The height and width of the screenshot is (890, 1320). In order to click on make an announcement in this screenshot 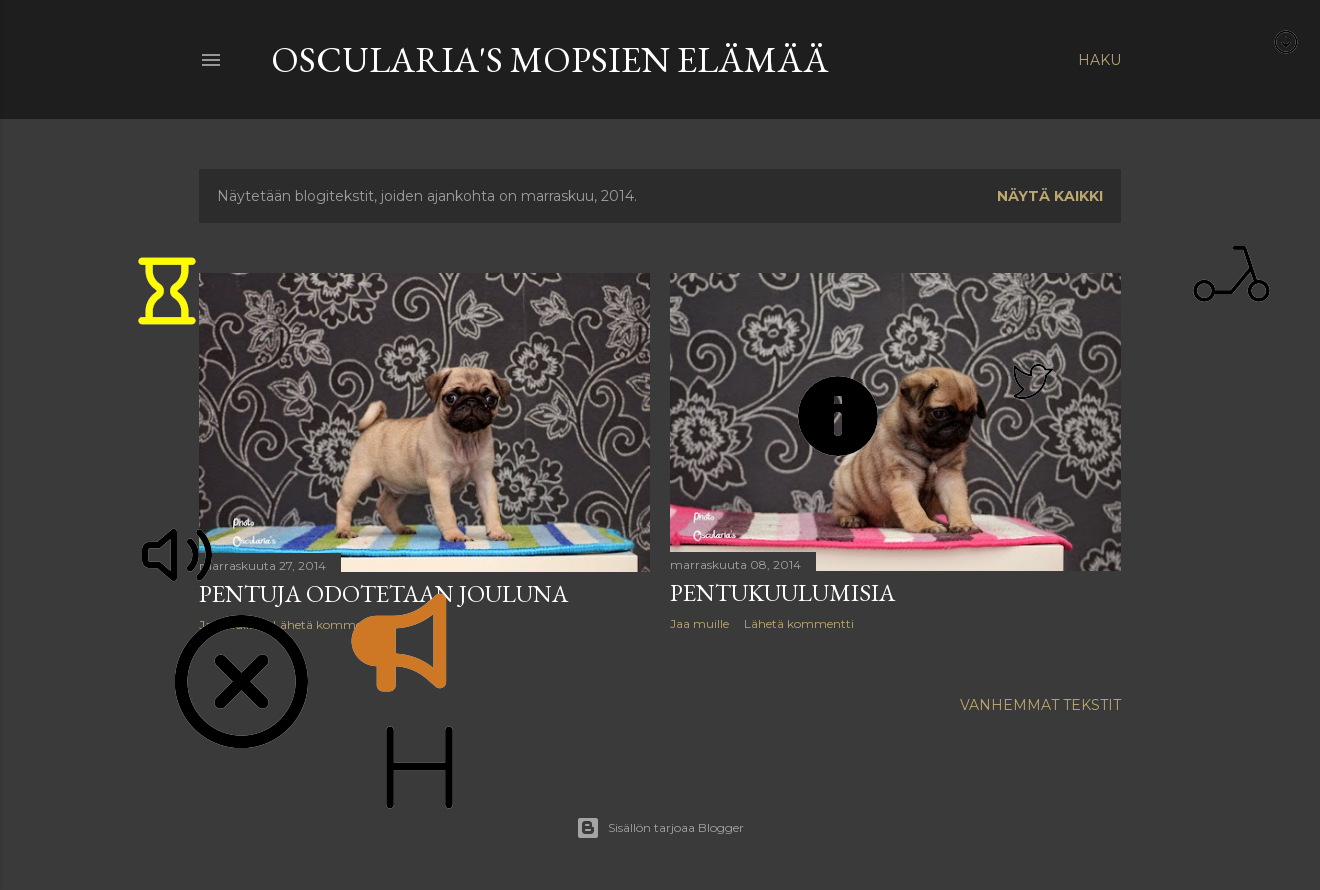, I will do `click(402, 641)`.